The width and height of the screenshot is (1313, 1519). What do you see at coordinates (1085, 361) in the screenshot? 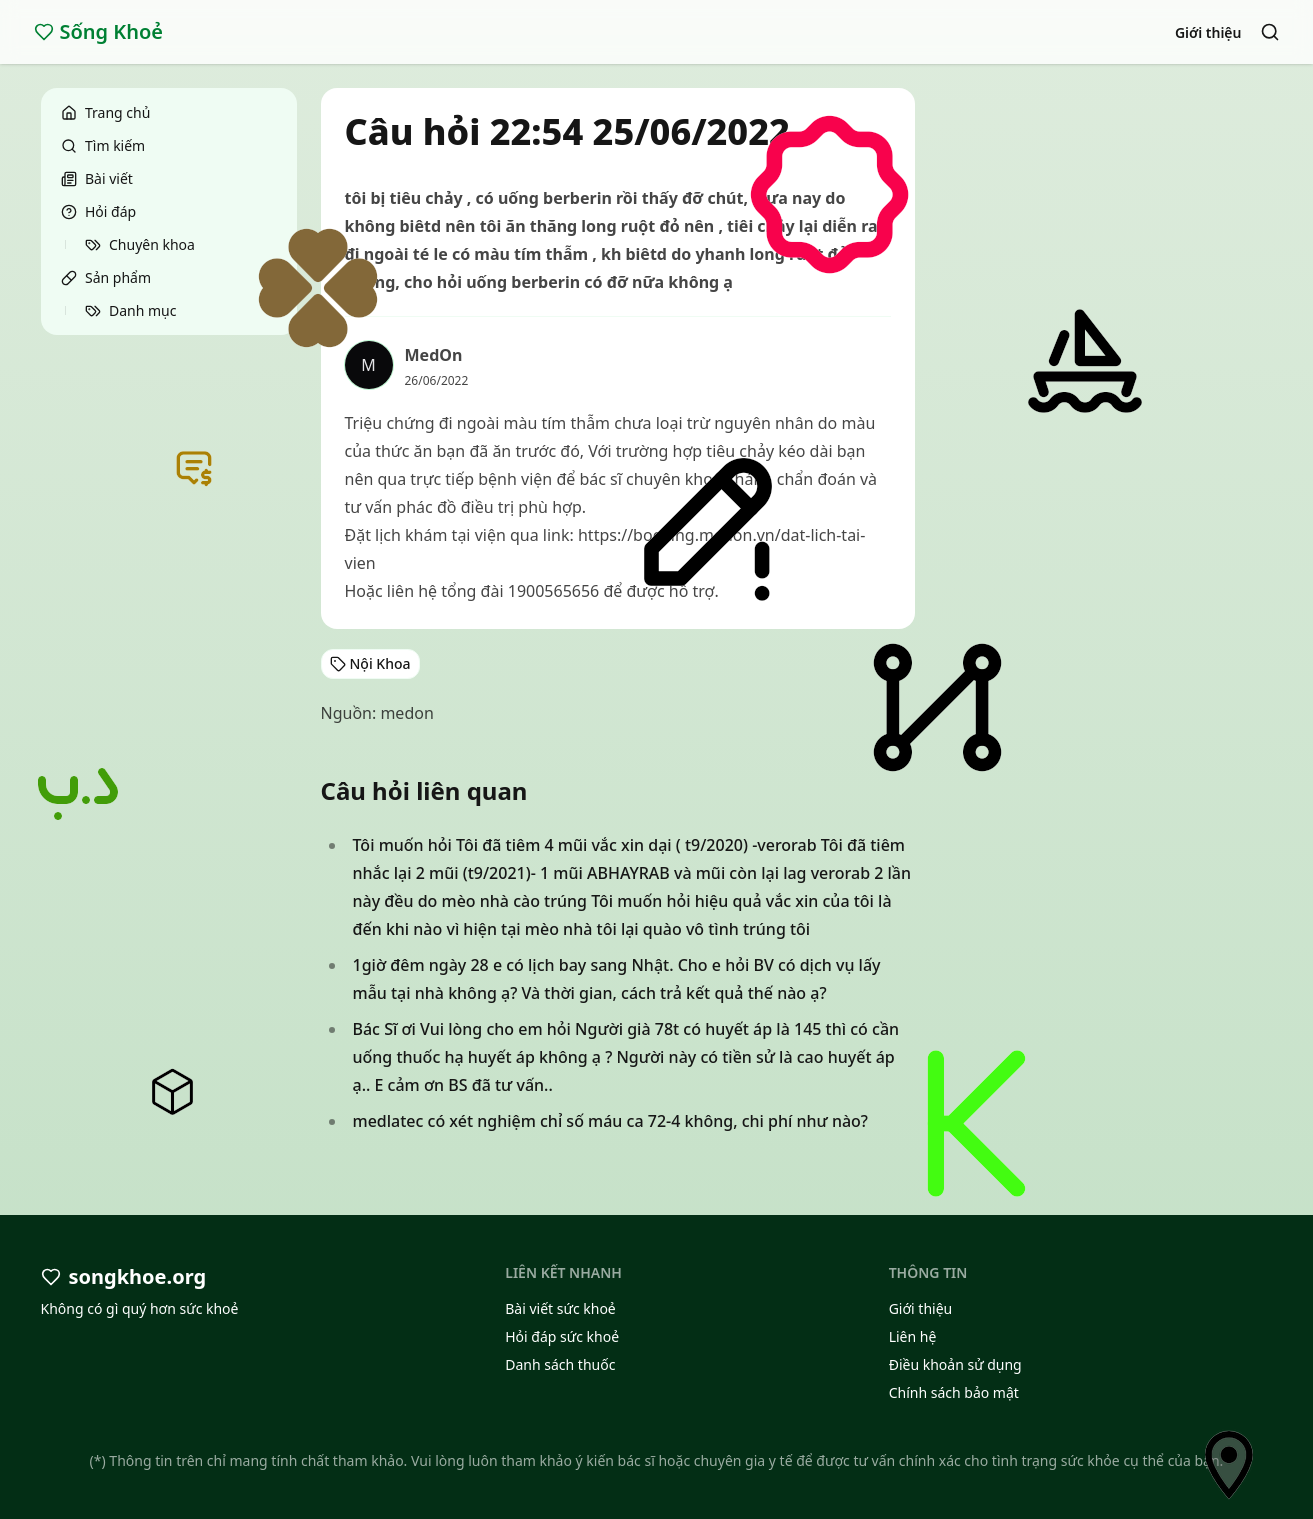
I see `access sailing or boating features` at bounding box center [1085, 361].